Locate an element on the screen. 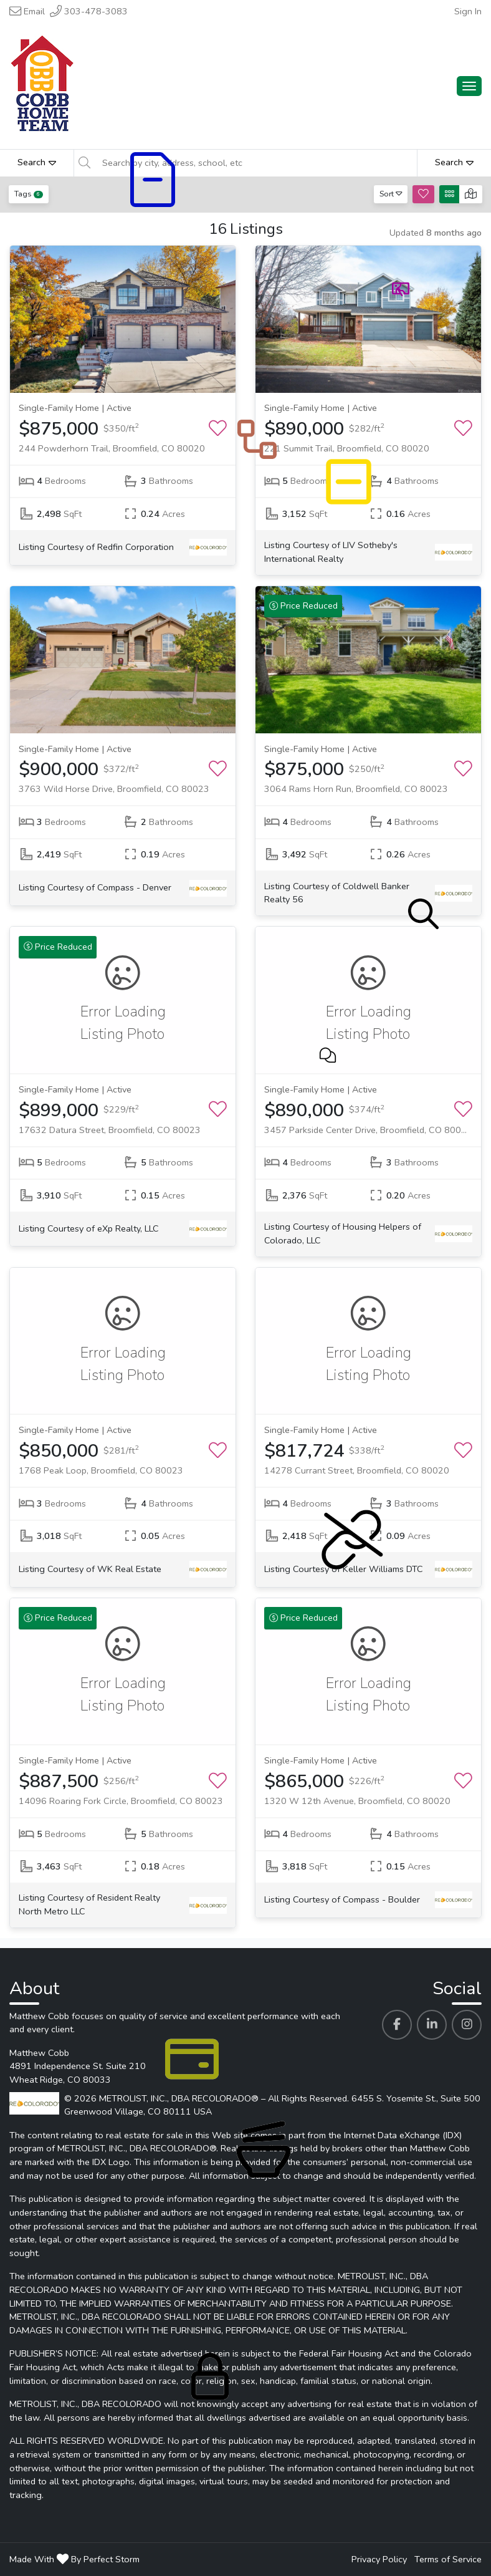 The height and width of the screenshot is (2576, 491). emergency exit or escape route is located at coordinates (401, 289).